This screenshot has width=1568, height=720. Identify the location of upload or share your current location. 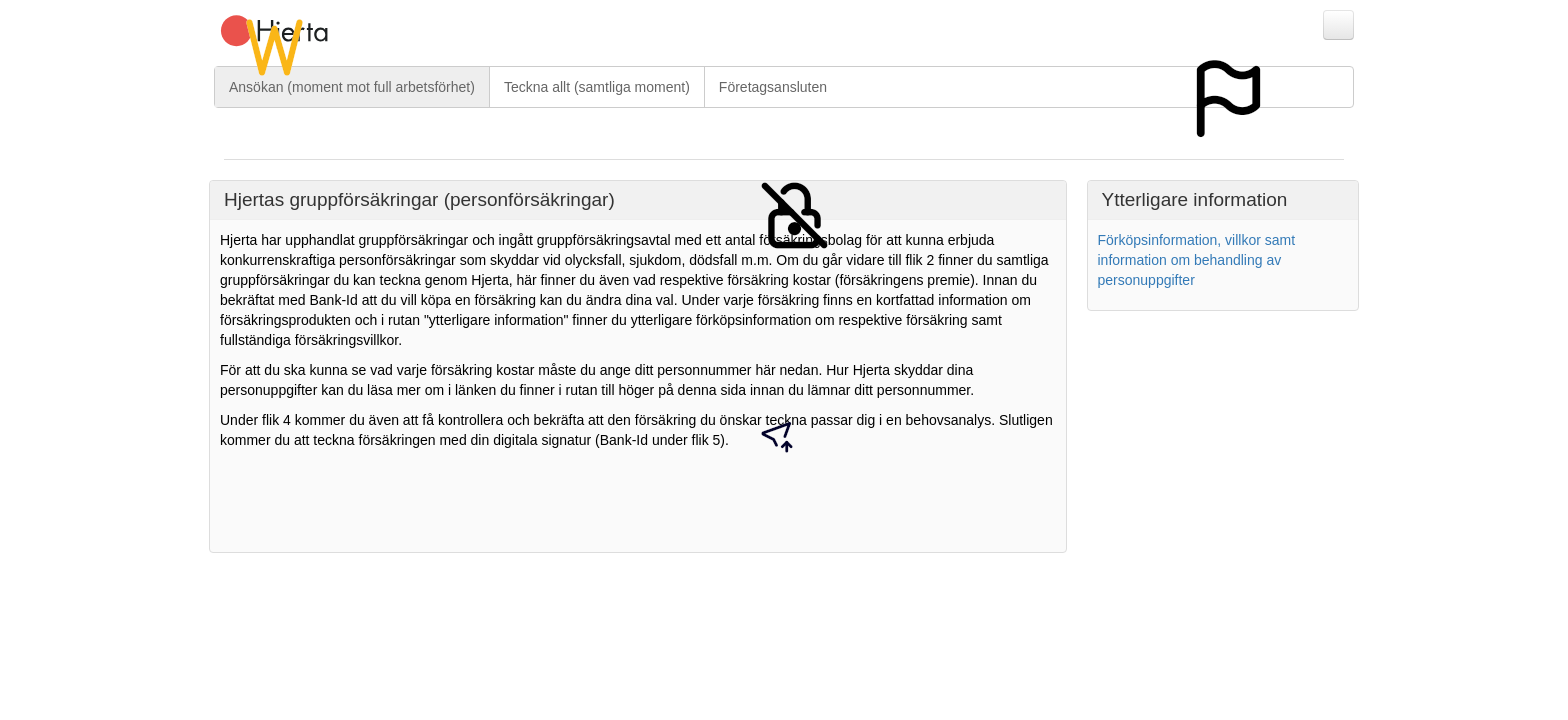
(776, 436).